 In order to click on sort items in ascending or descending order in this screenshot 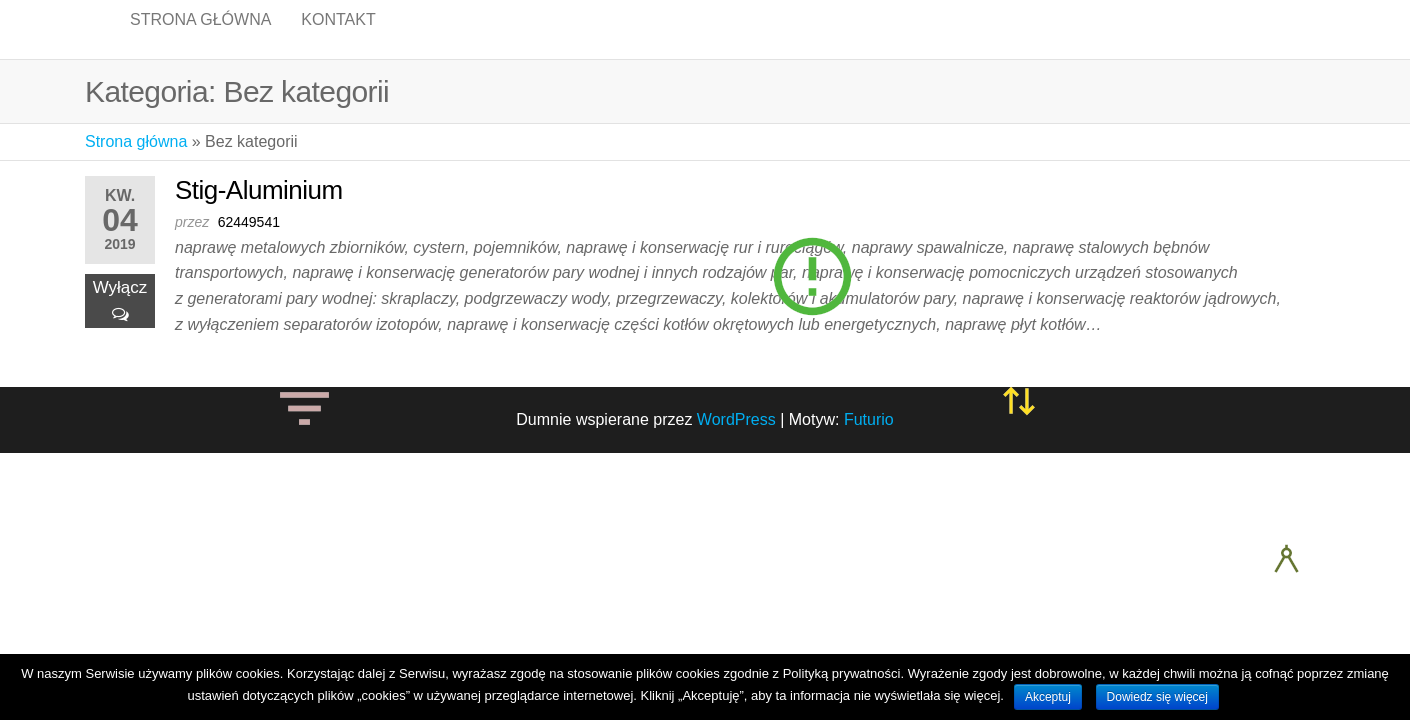, I will do `click(1019, 401)`.